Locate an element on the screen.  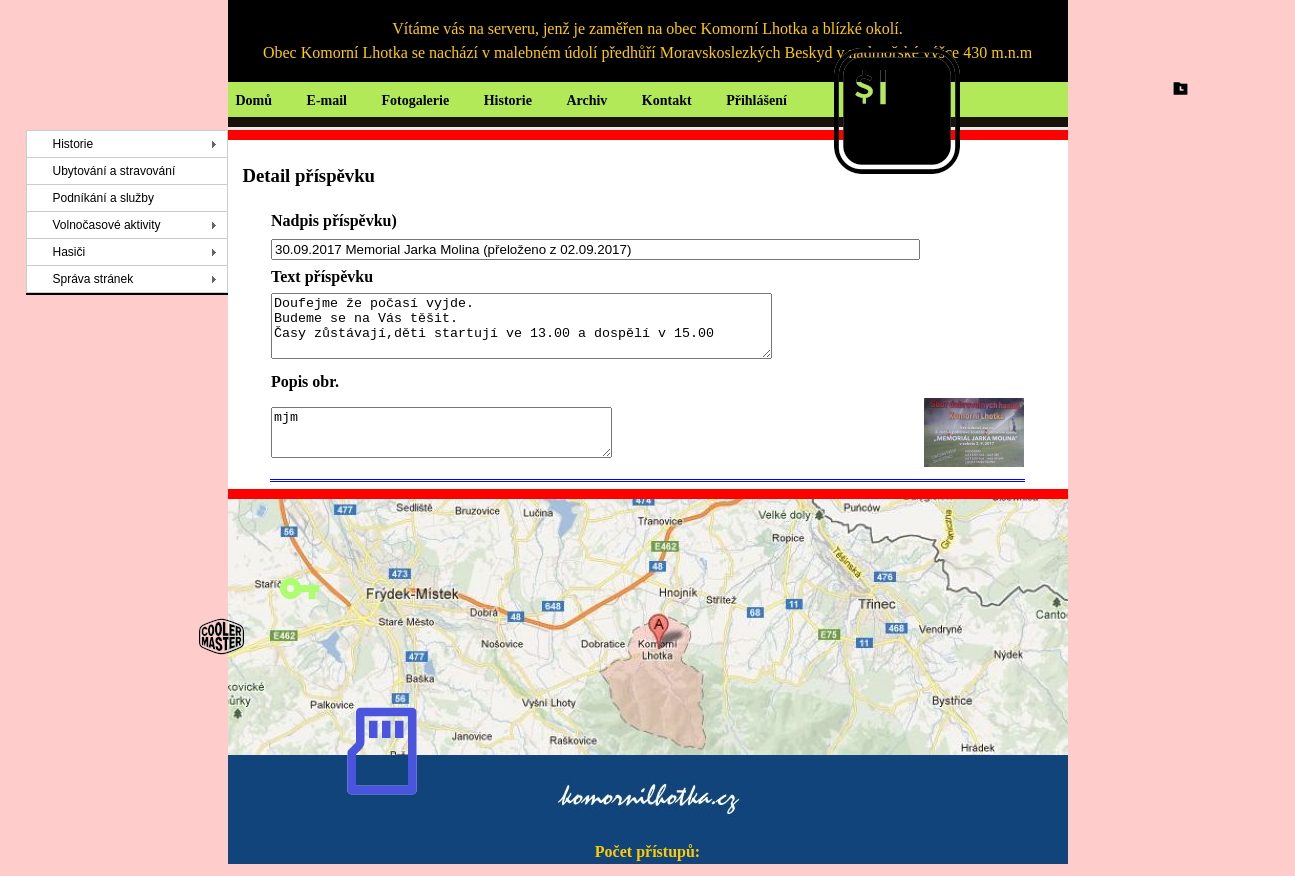
open iTerm2 terminal application is located at coordinates (897, 111).